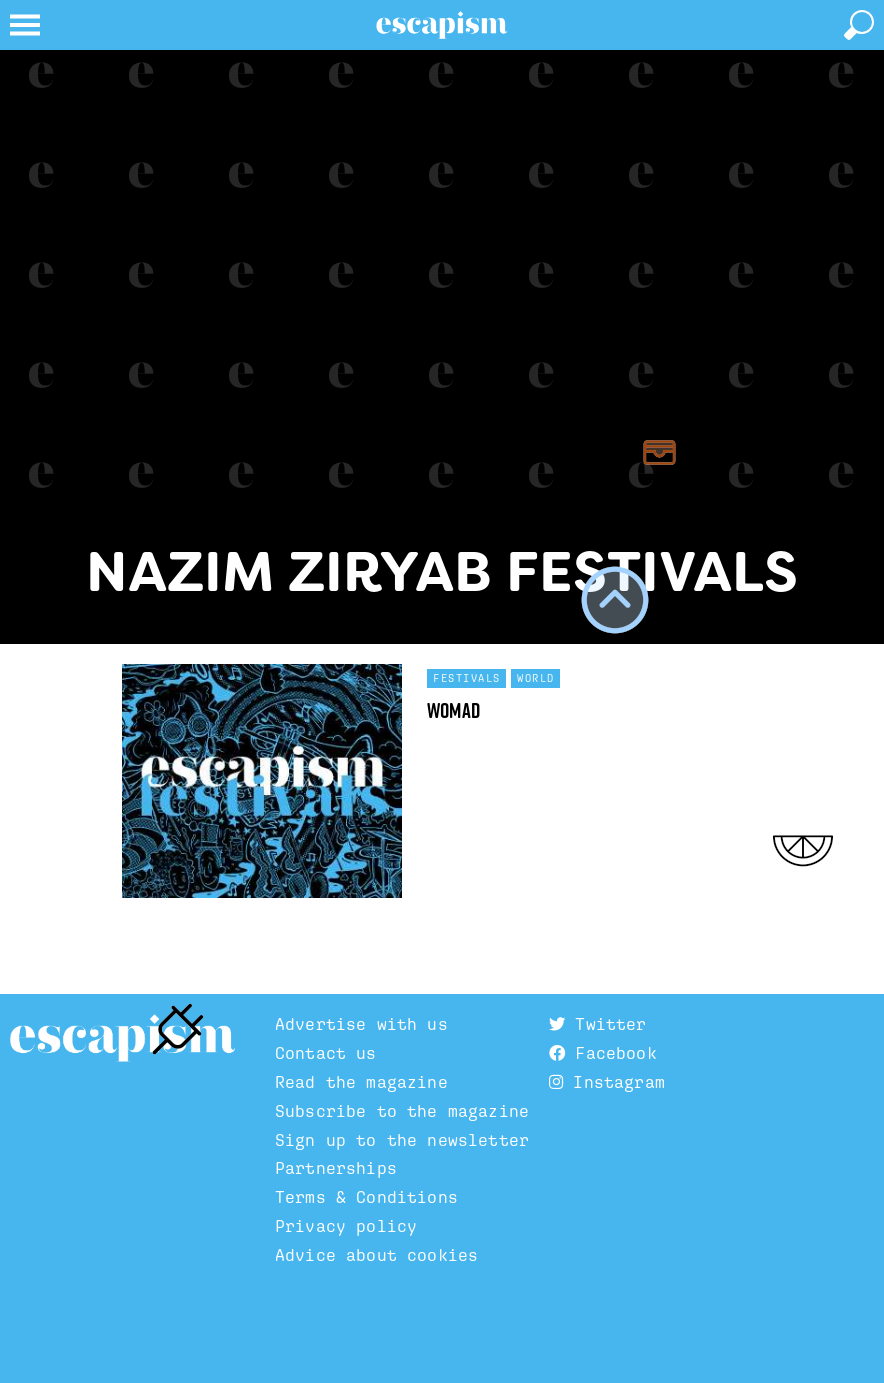 The width and height of the screenshot is (884, 1383). Describe the element at coordinates (177, 1030) in the screenshot. I see `connect to a power source` at that location.